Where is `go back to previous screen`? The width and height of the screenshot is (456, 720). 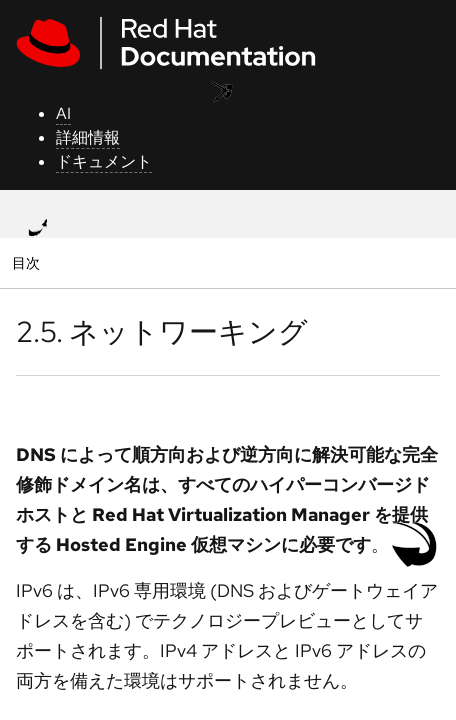
go back to previous screen is located at coordinates (414, 545).